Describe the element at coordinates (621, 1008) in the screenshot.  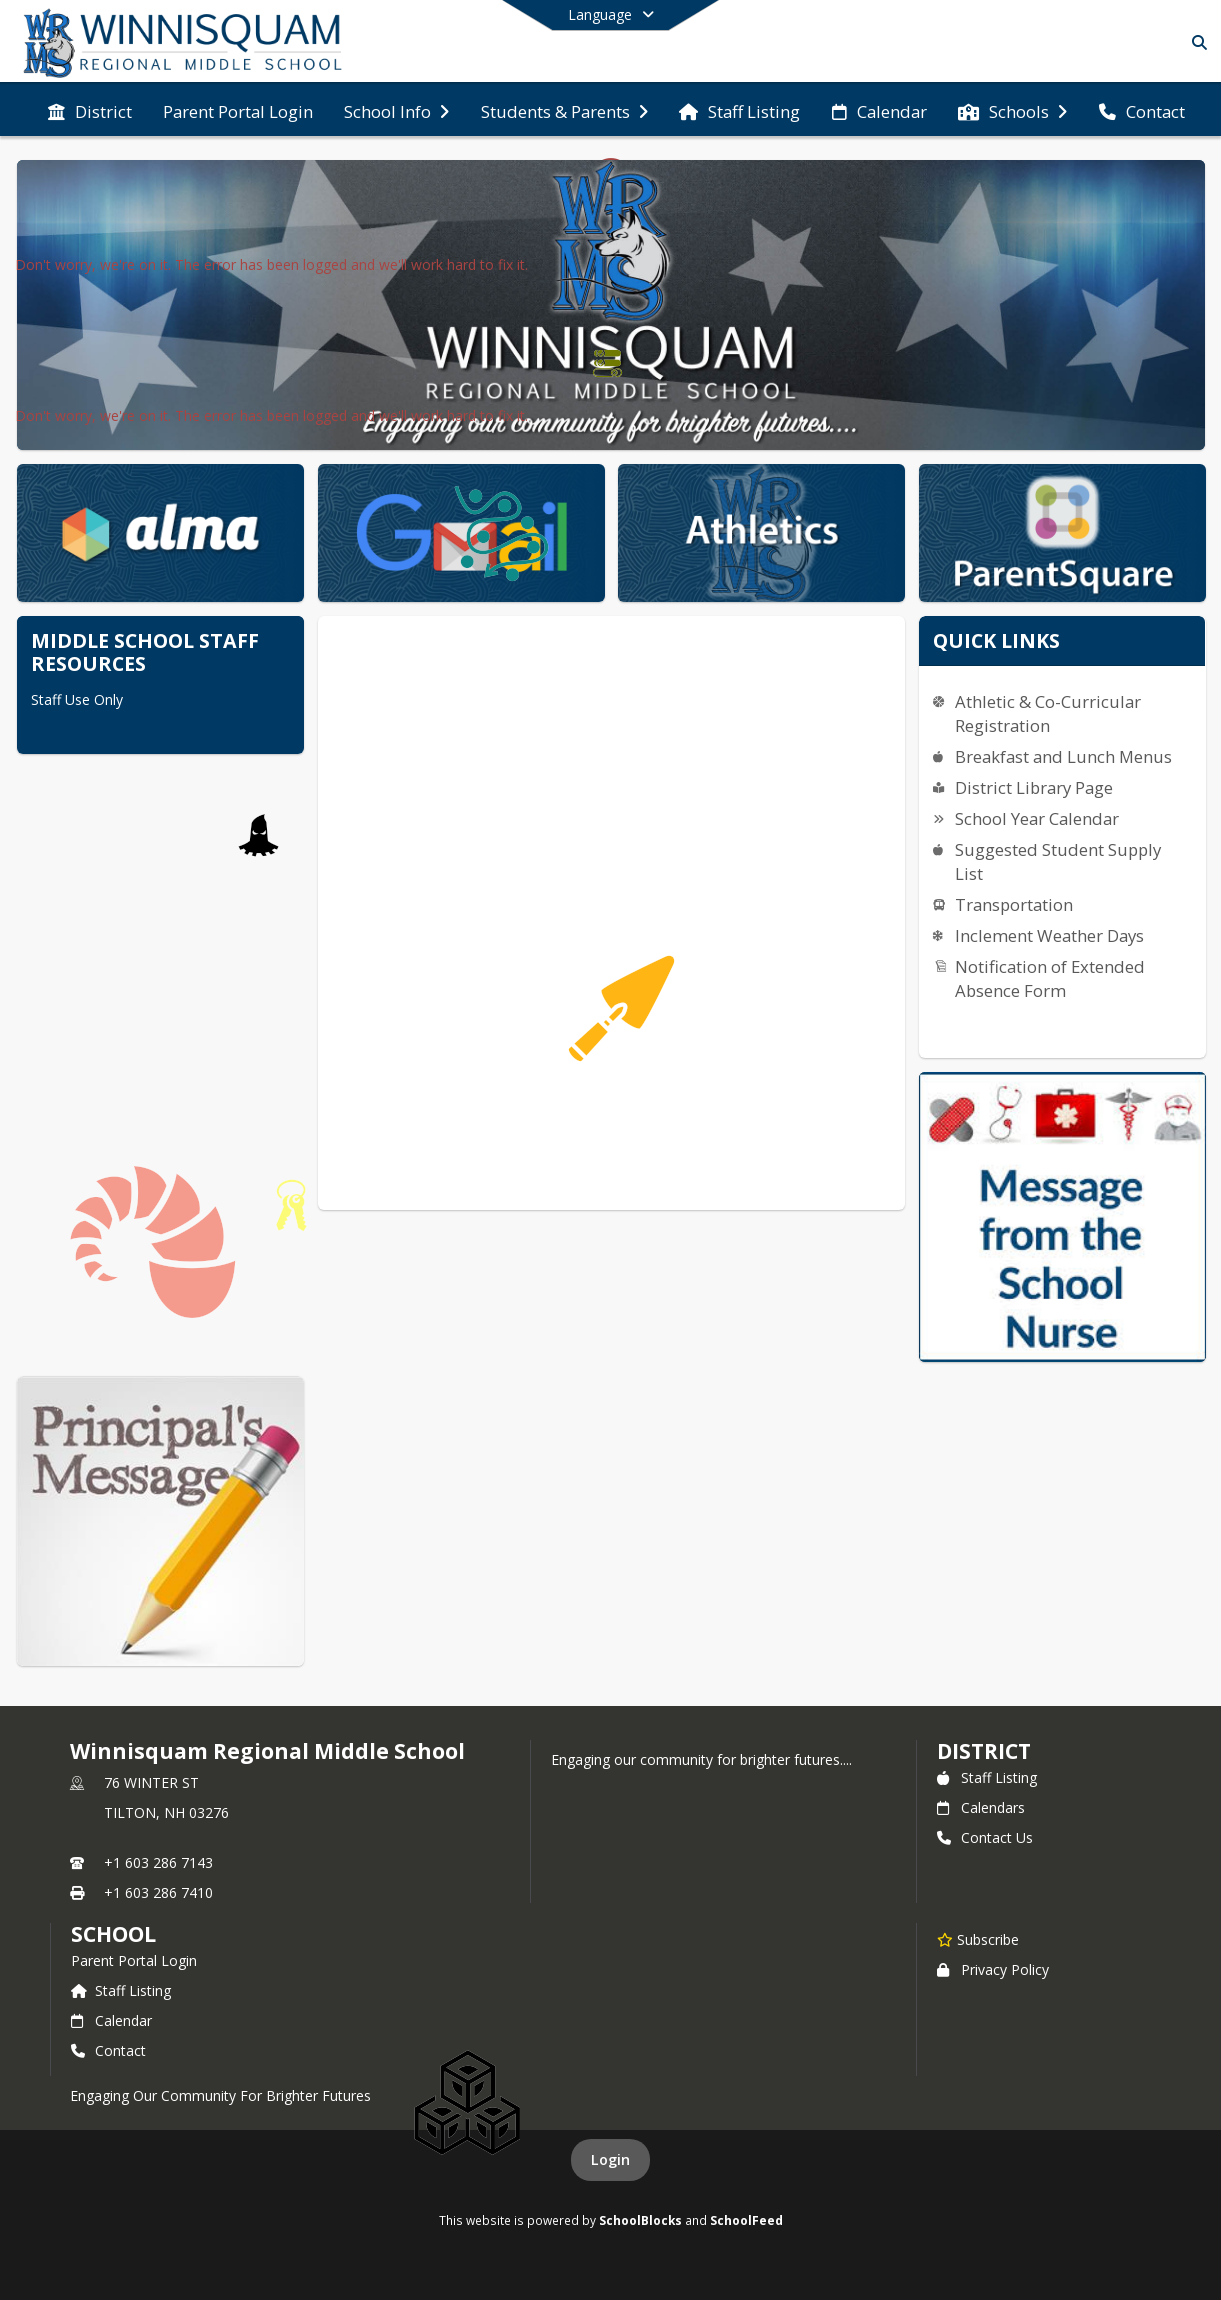
I see `access gardening or landscaping tools` at that location.